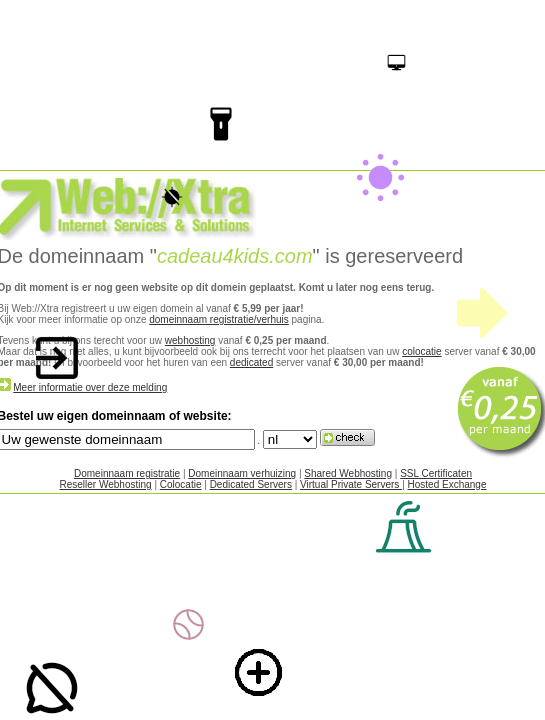 This screenshot has height=720, width=545. Describe the element at coordinates (188, 624) in the screenshot. I see `access tennis or racquet sports features` at that location.